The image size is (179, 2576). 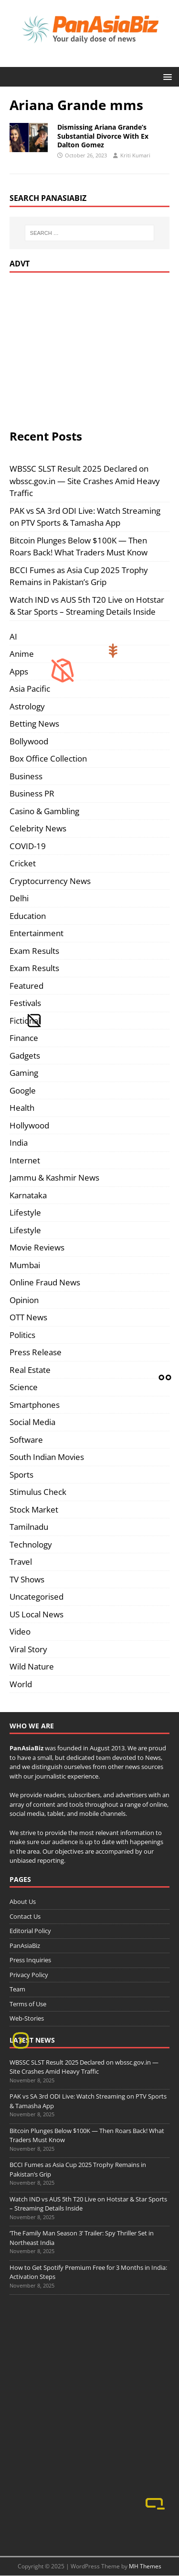 What do you see at coordinates (63, 671) in the screenshot?
I see `disable 3D view frustum or perspective mode` at bounding box center [63, 671].